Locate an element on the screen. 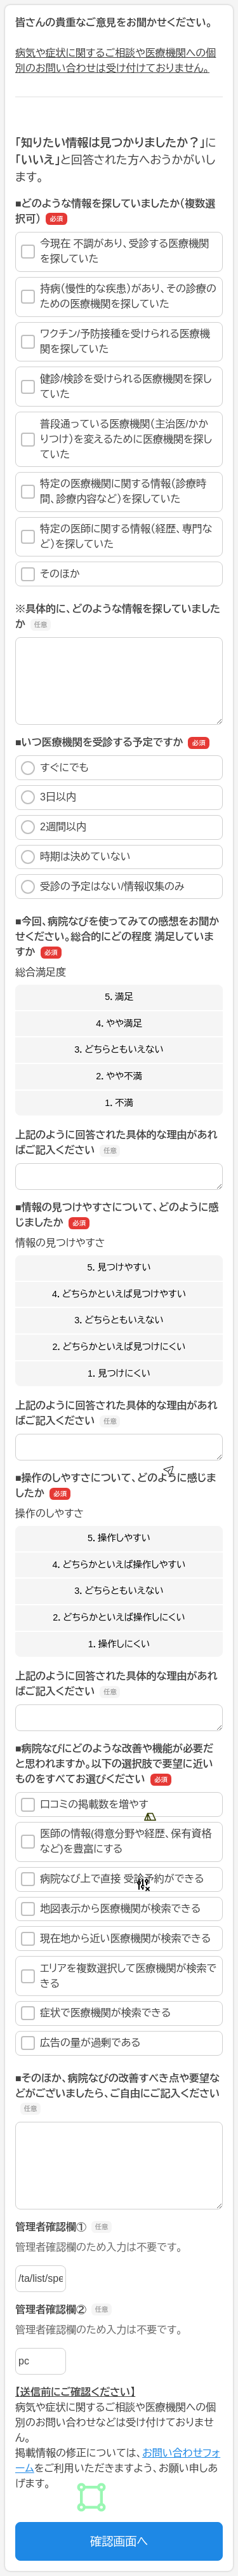 The height and width of the screenshot is (2576, 238). clear all filter settings is located at coordinates (143, 1884).